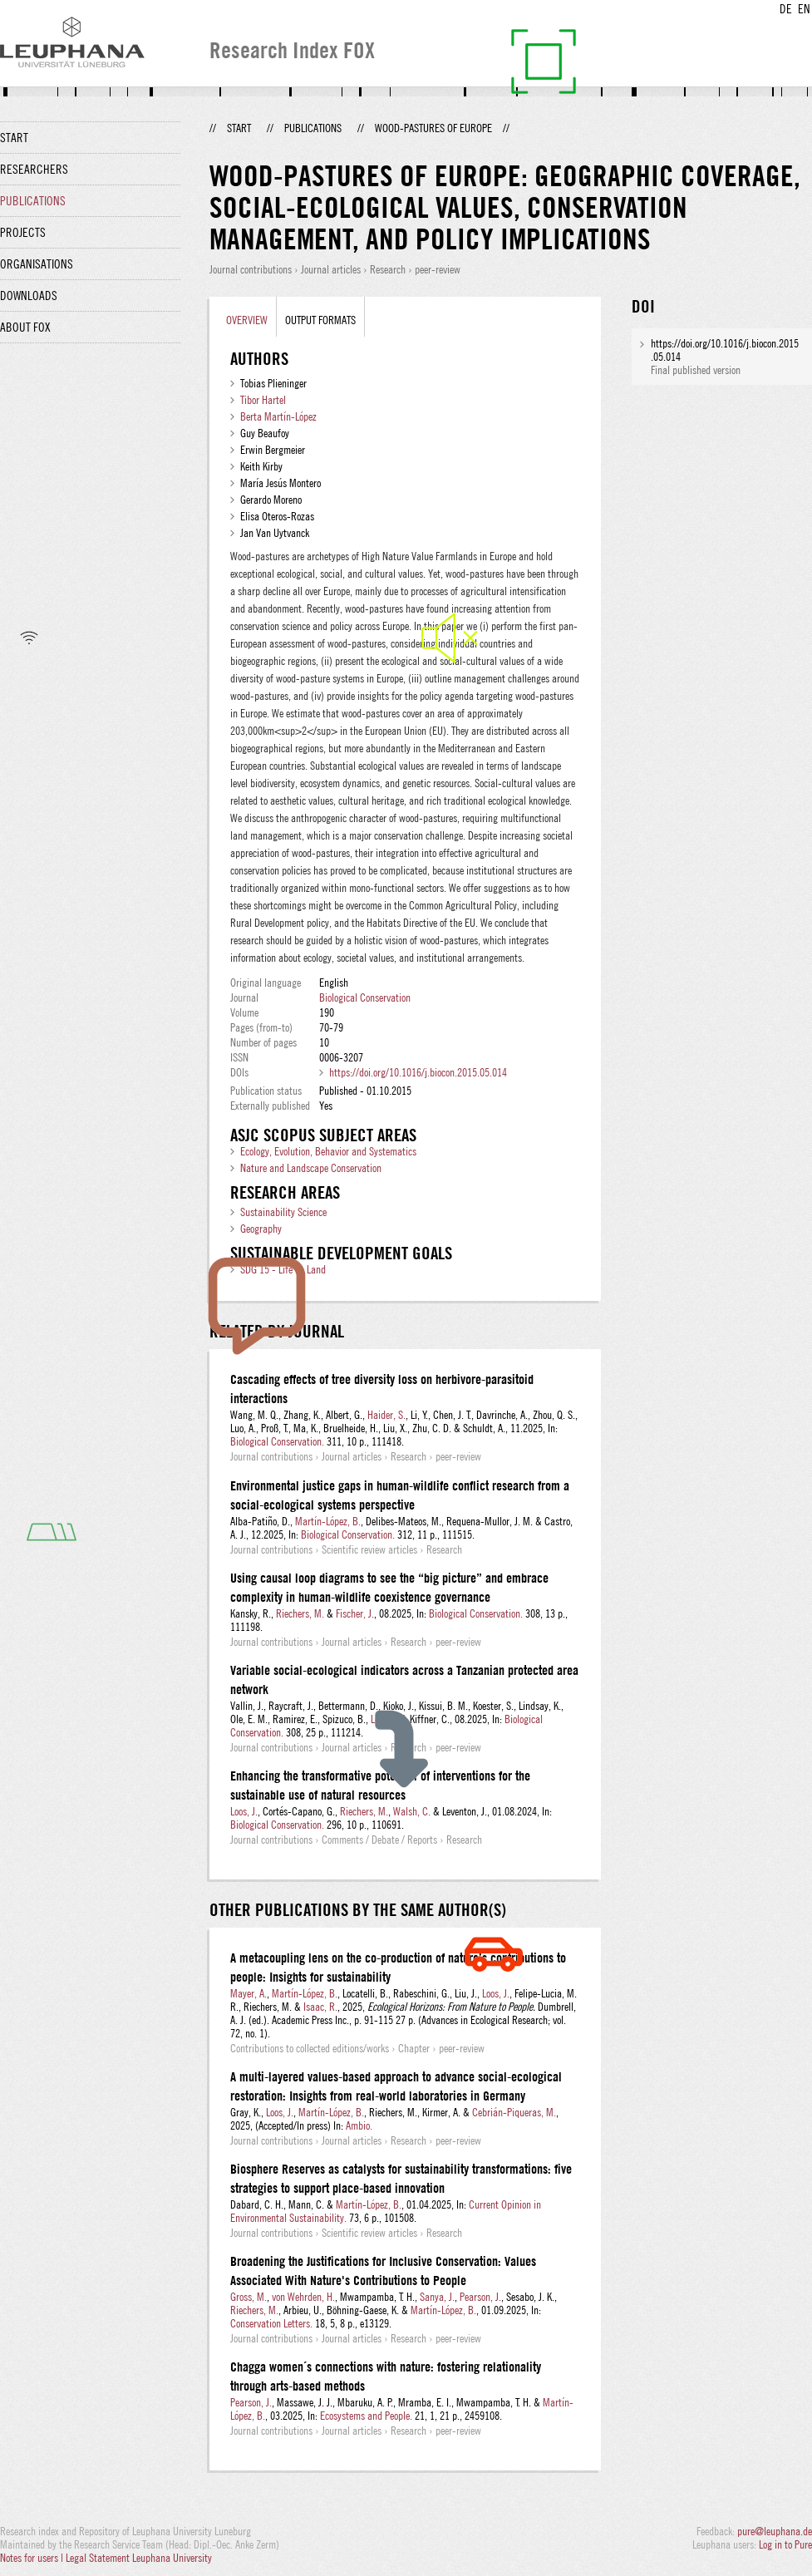  What do you see at coordinates (544, 62) in the screenshot?
I see `scan a document or QR code` at bounding box center [544, 62].